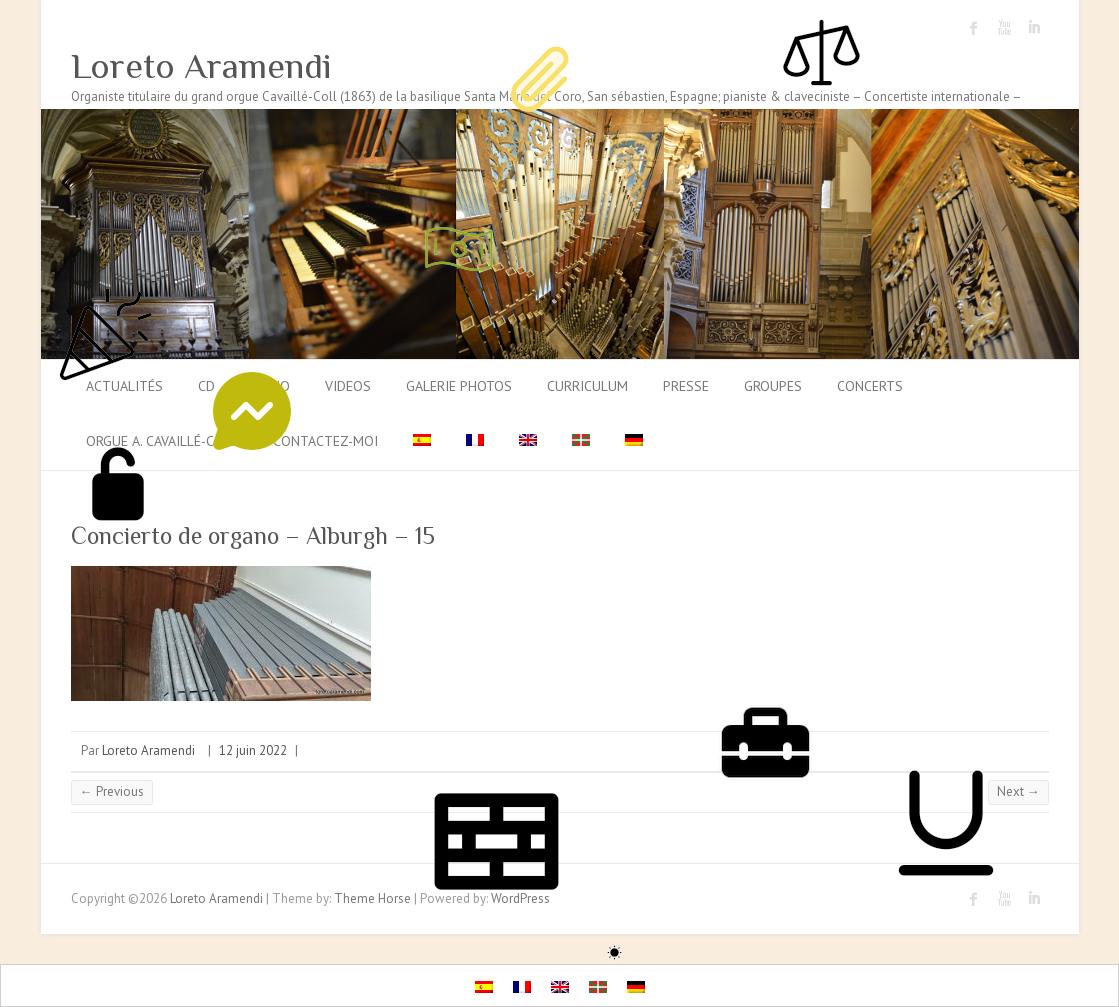 Image resolution: width=1119 pixels, height=1007 pixels. I want to click on open facebook messenger, so click(252, 411).